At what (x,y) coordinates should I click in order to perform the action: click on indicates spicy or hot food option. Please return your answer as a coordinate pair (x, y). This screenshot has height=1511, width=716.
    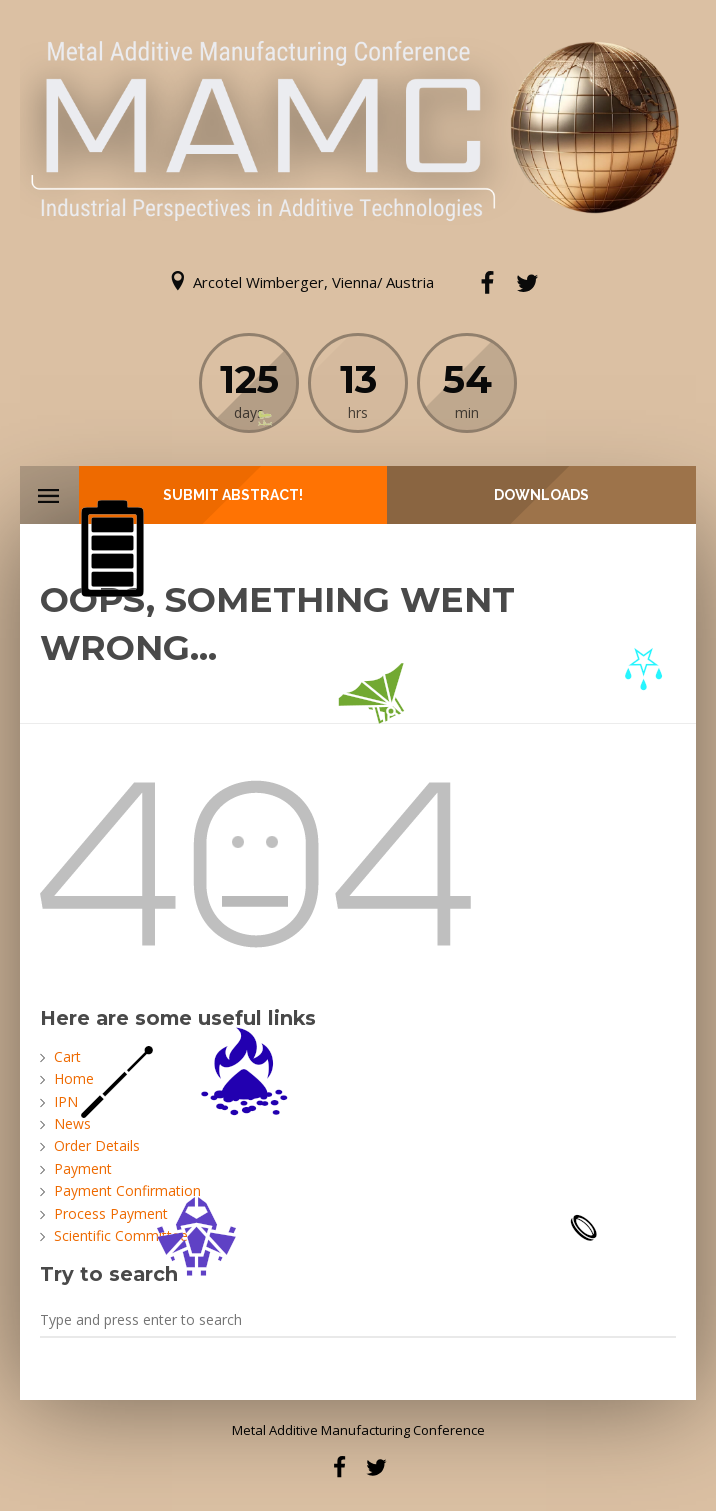
    Looking at the image, I should click on (245, 1072).